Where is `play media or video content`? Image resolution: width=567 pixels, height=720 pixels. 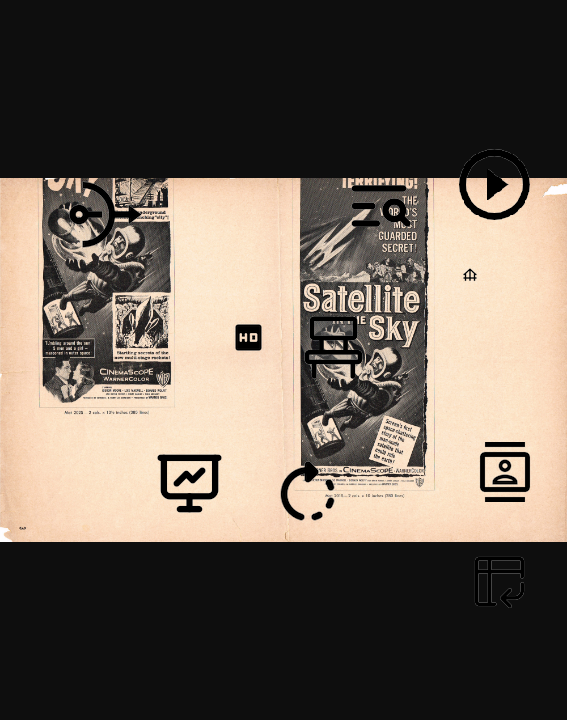
play media or video content is located at coordinates (494, 184).